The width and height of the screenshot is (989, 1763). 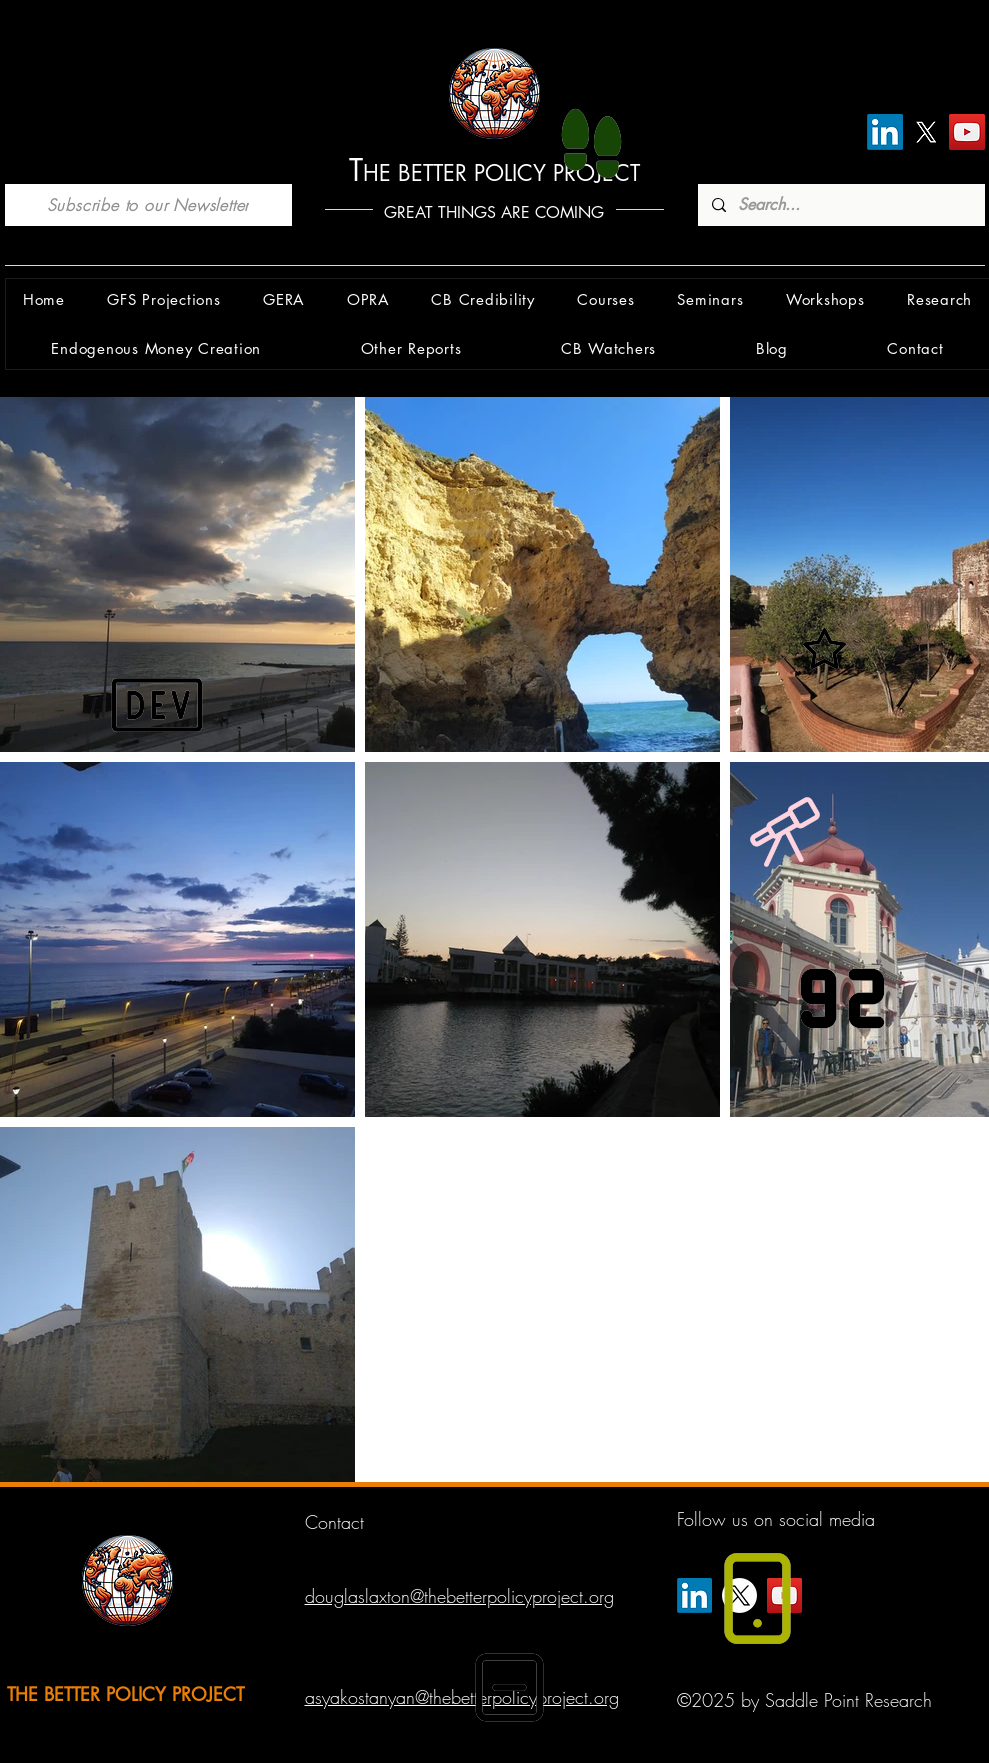 What do you see at coordinates (509, 1687) in the screenshot?
I see `collapse or minimize a section` at bounding box center [509, 1687].